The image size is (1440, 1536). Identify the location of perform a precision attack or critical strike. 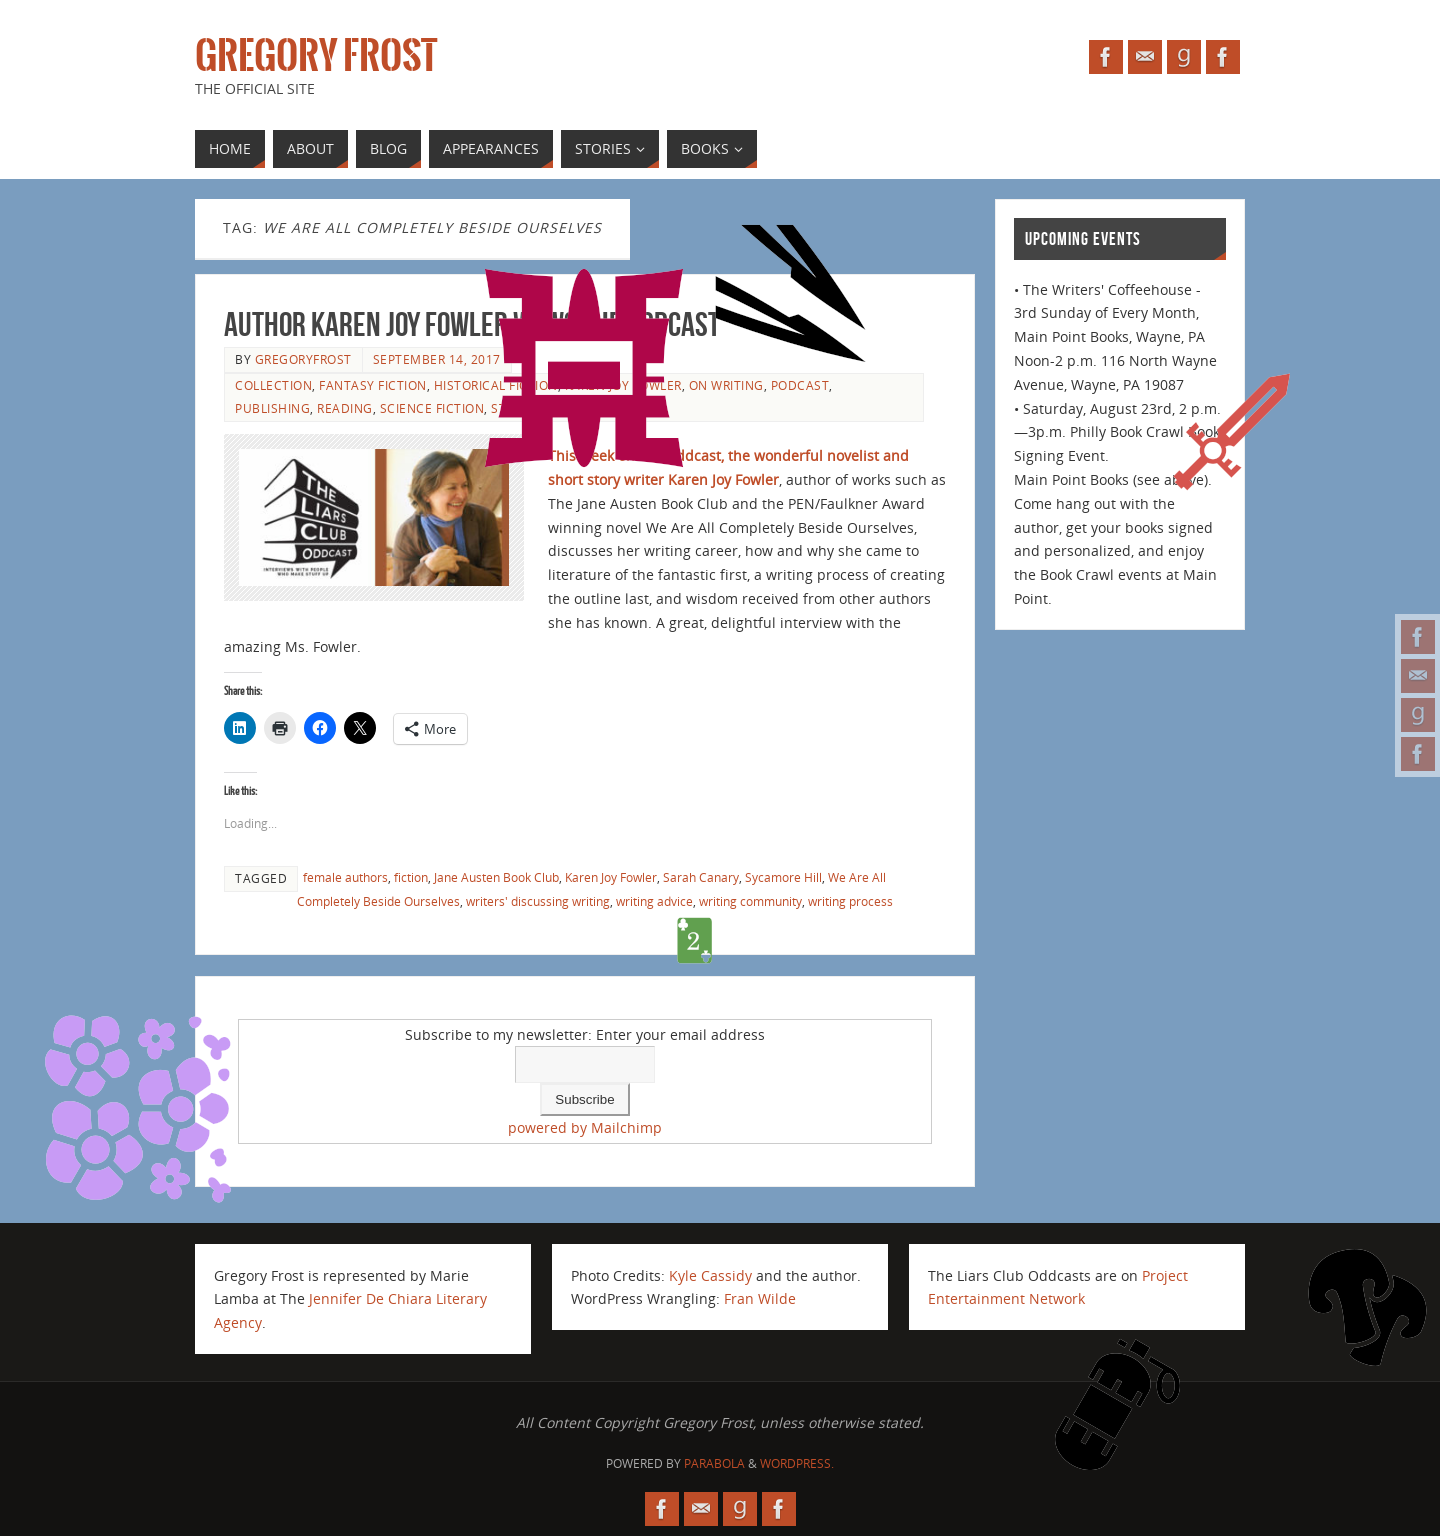
(791, 300).